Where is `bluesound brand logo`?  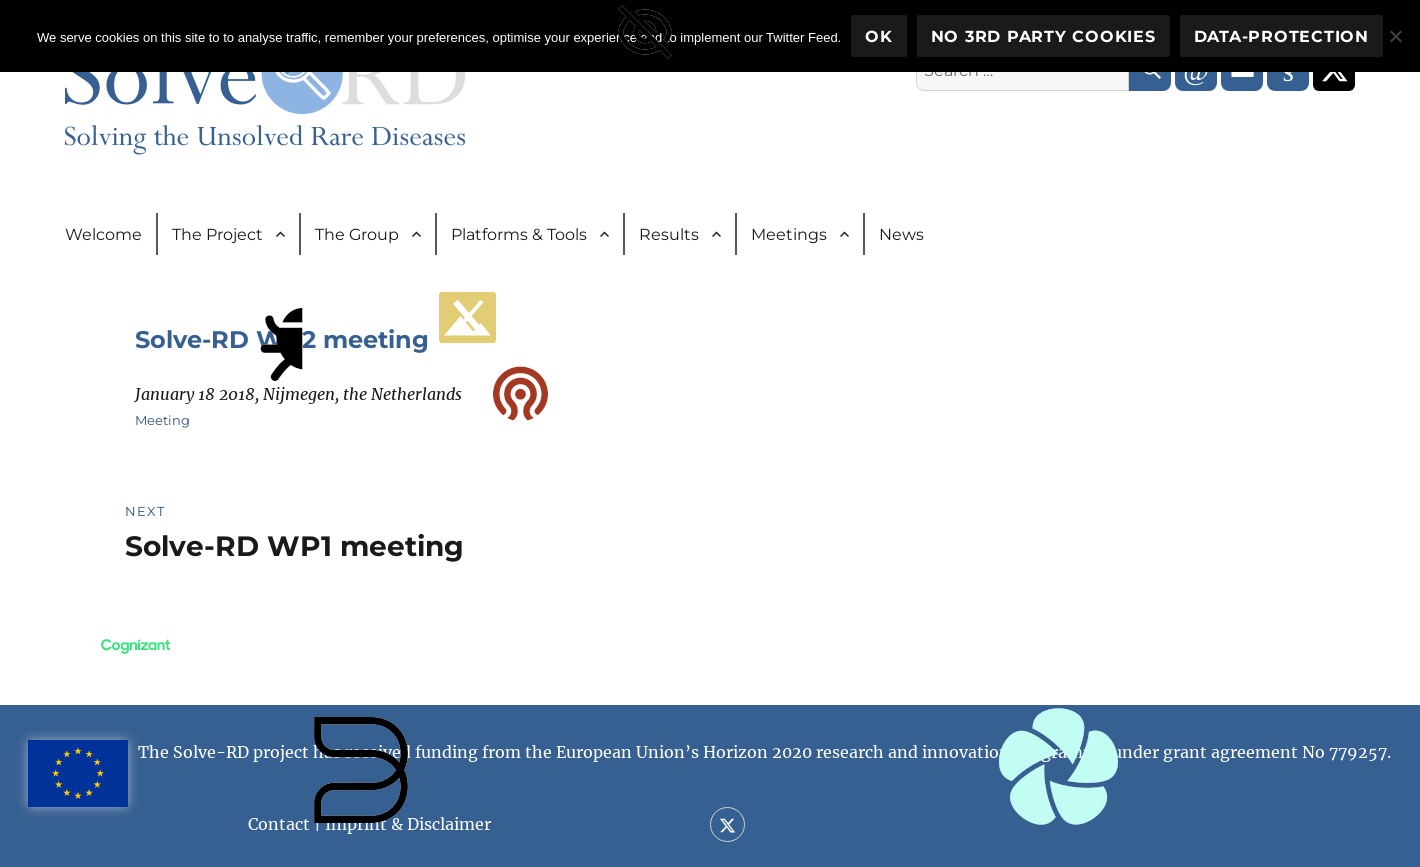 bluesound brand logo is located at coordinates (361, 770).